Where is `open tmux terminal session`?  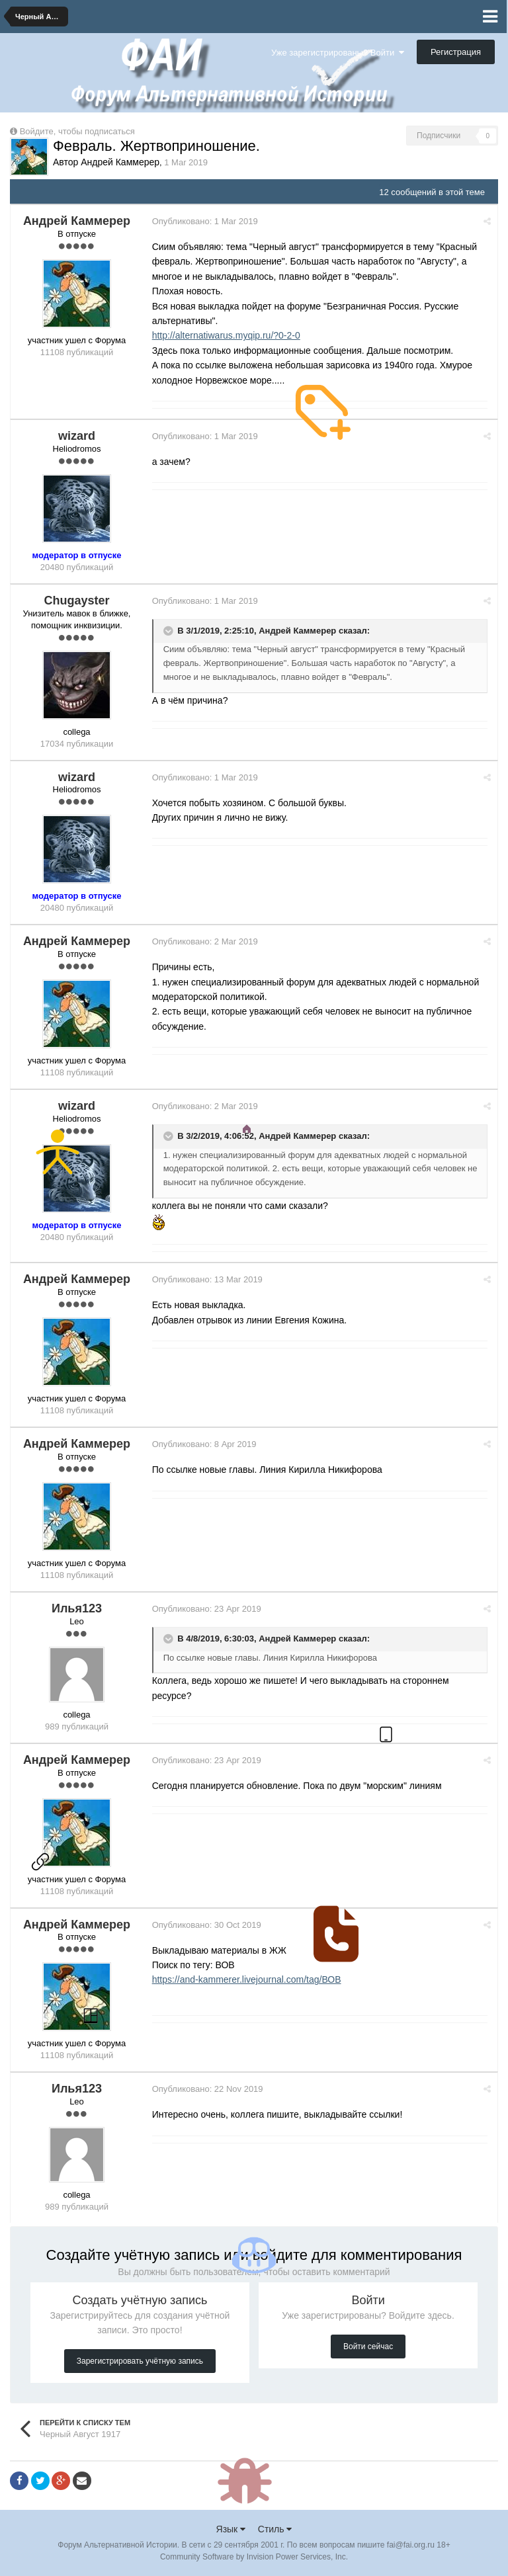 open tmux terminal session is located at coordinates (91, 2016).